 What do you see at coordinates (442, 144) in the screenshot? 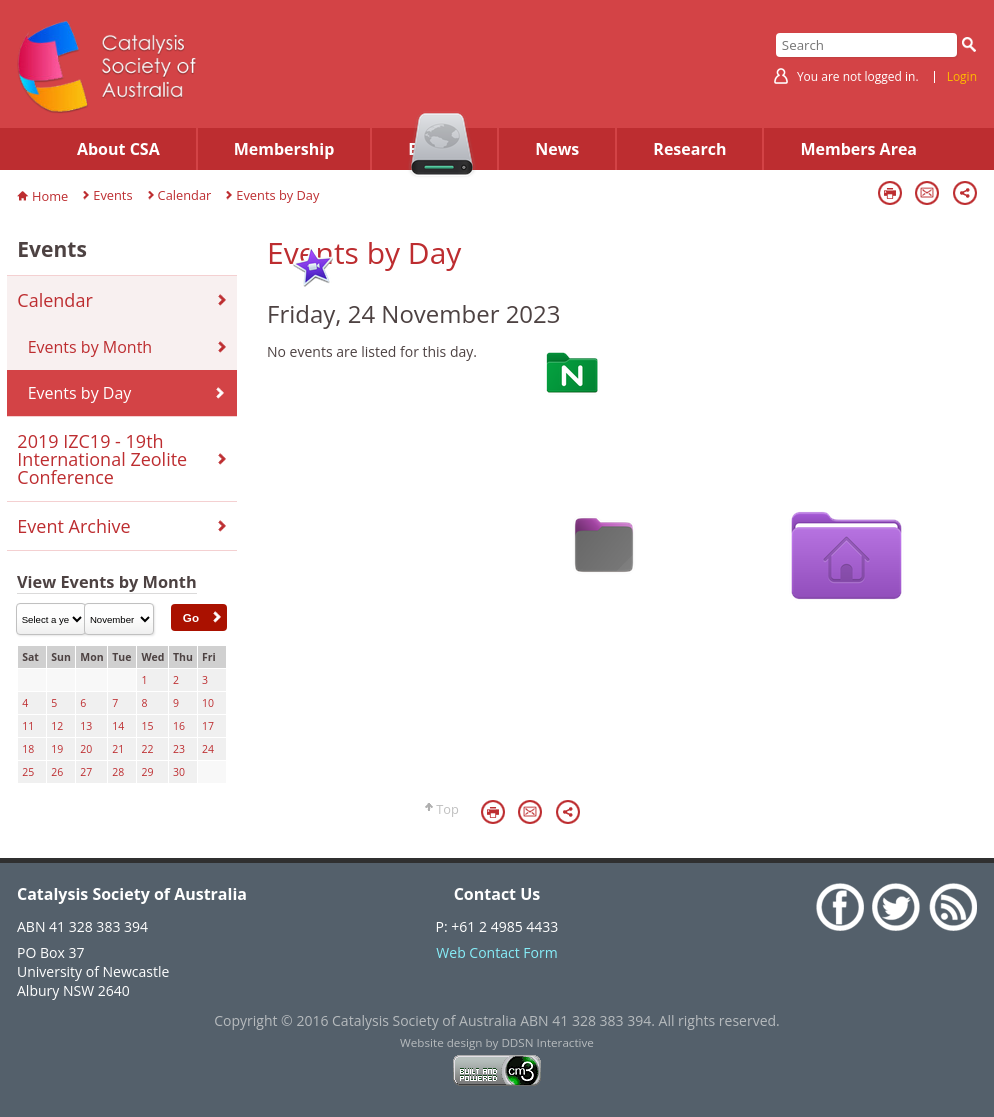
I see `access network server or shared storage` at bounding box center [442, 144].